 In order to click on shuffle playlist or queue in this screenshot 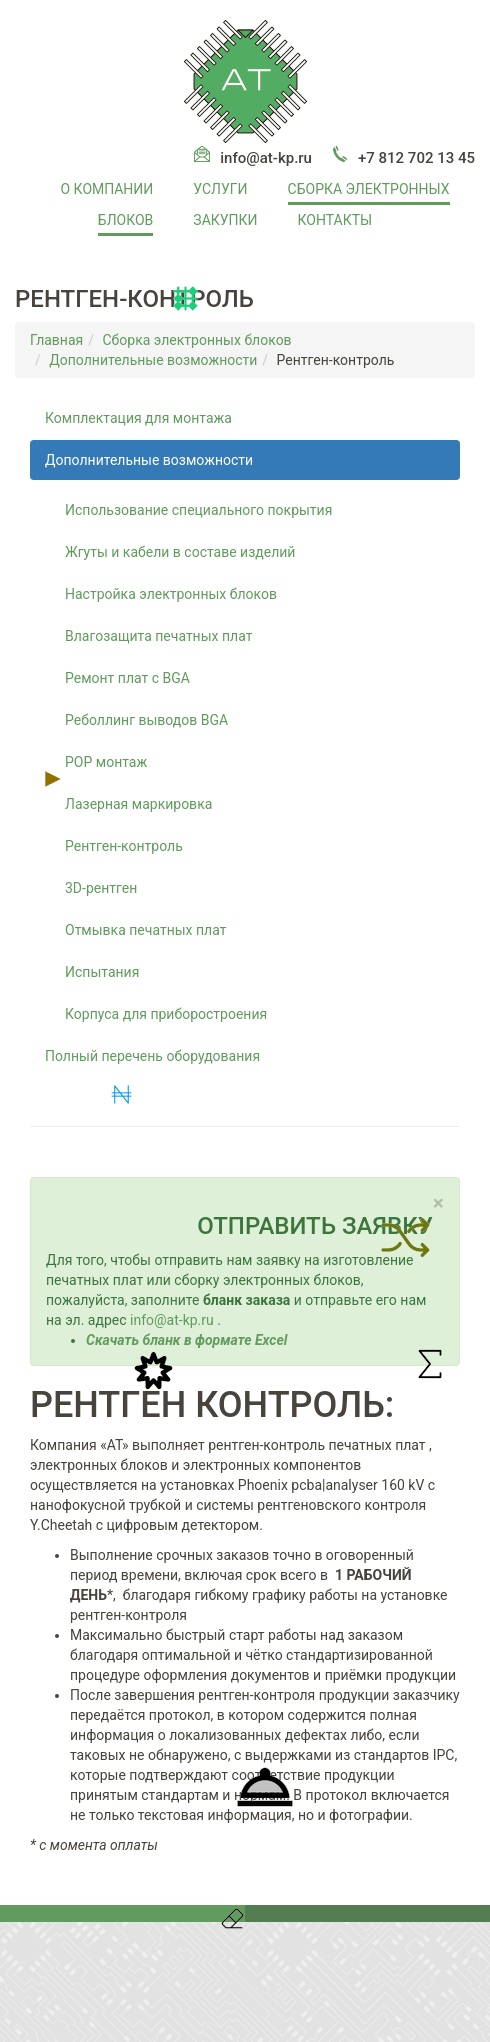, I will do `click(404, 1237)`.